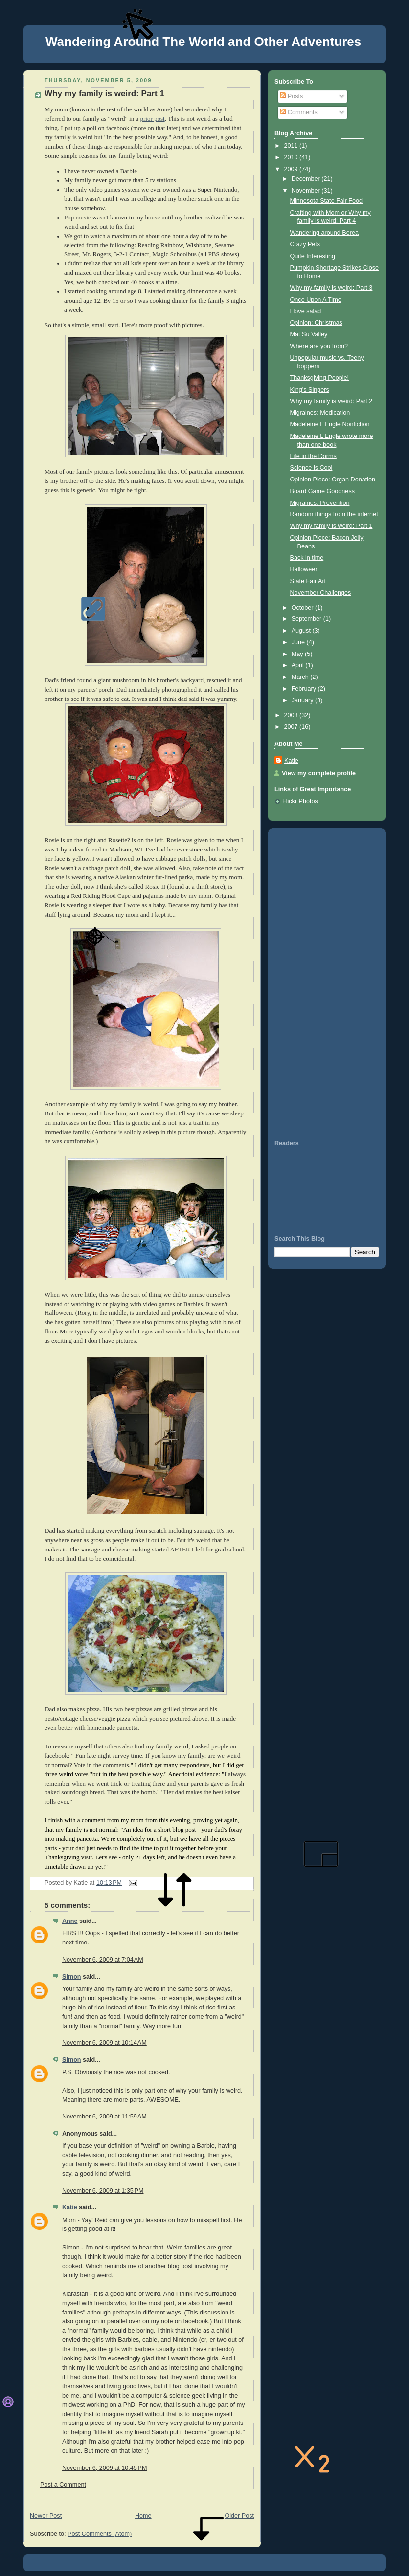 This screenshot has width=409, height=2576. What do you see at coordinates (310, 2459) in the screenshot?
I see `format text as subscript` at bounding box center [310, 2459].